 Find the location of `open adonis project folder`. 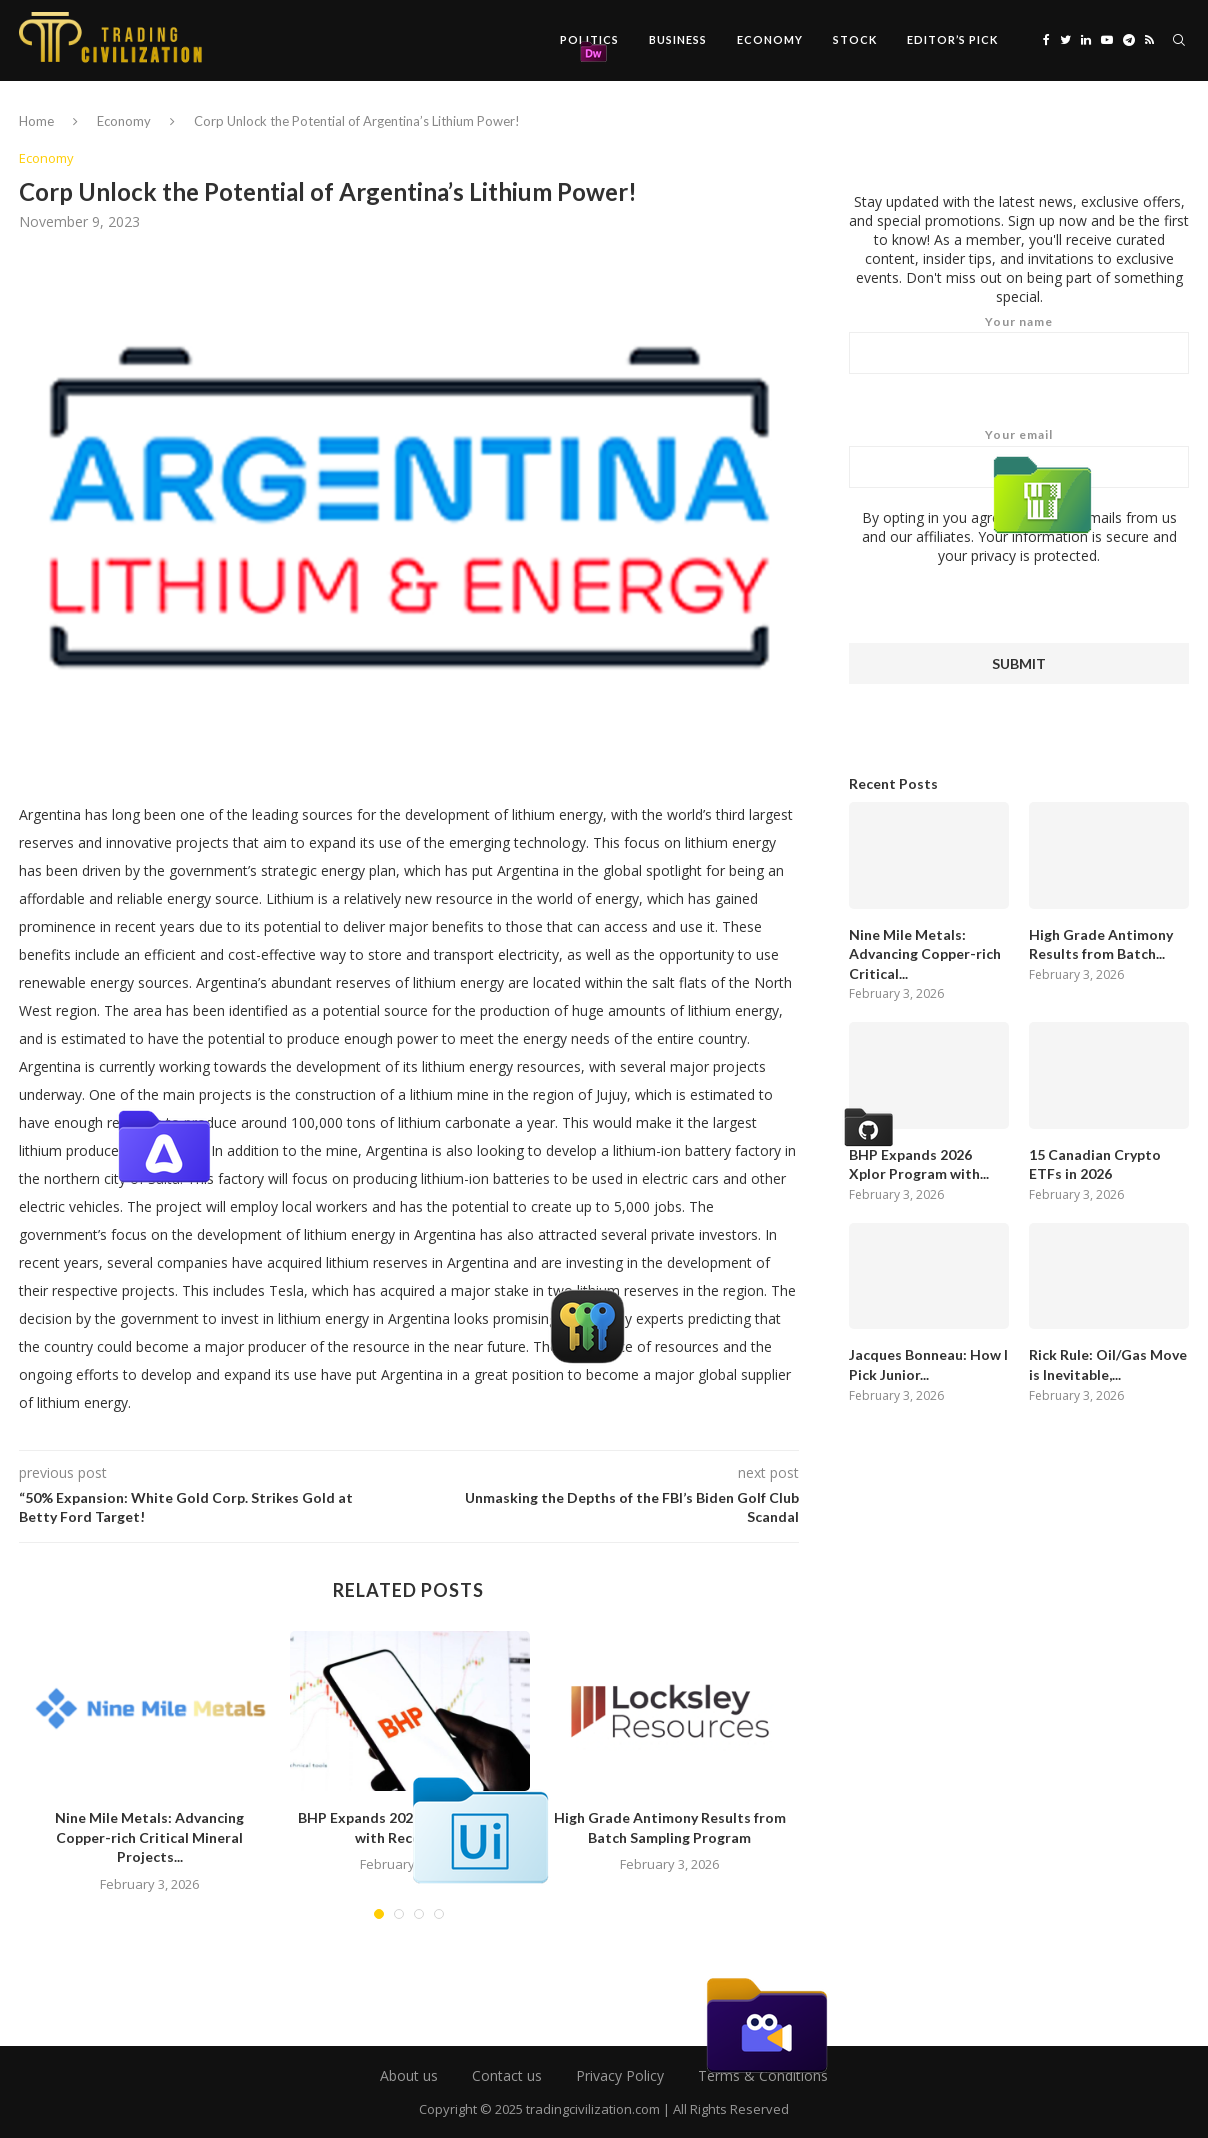

open adonis project folder is located at coordinates (164, 1149).